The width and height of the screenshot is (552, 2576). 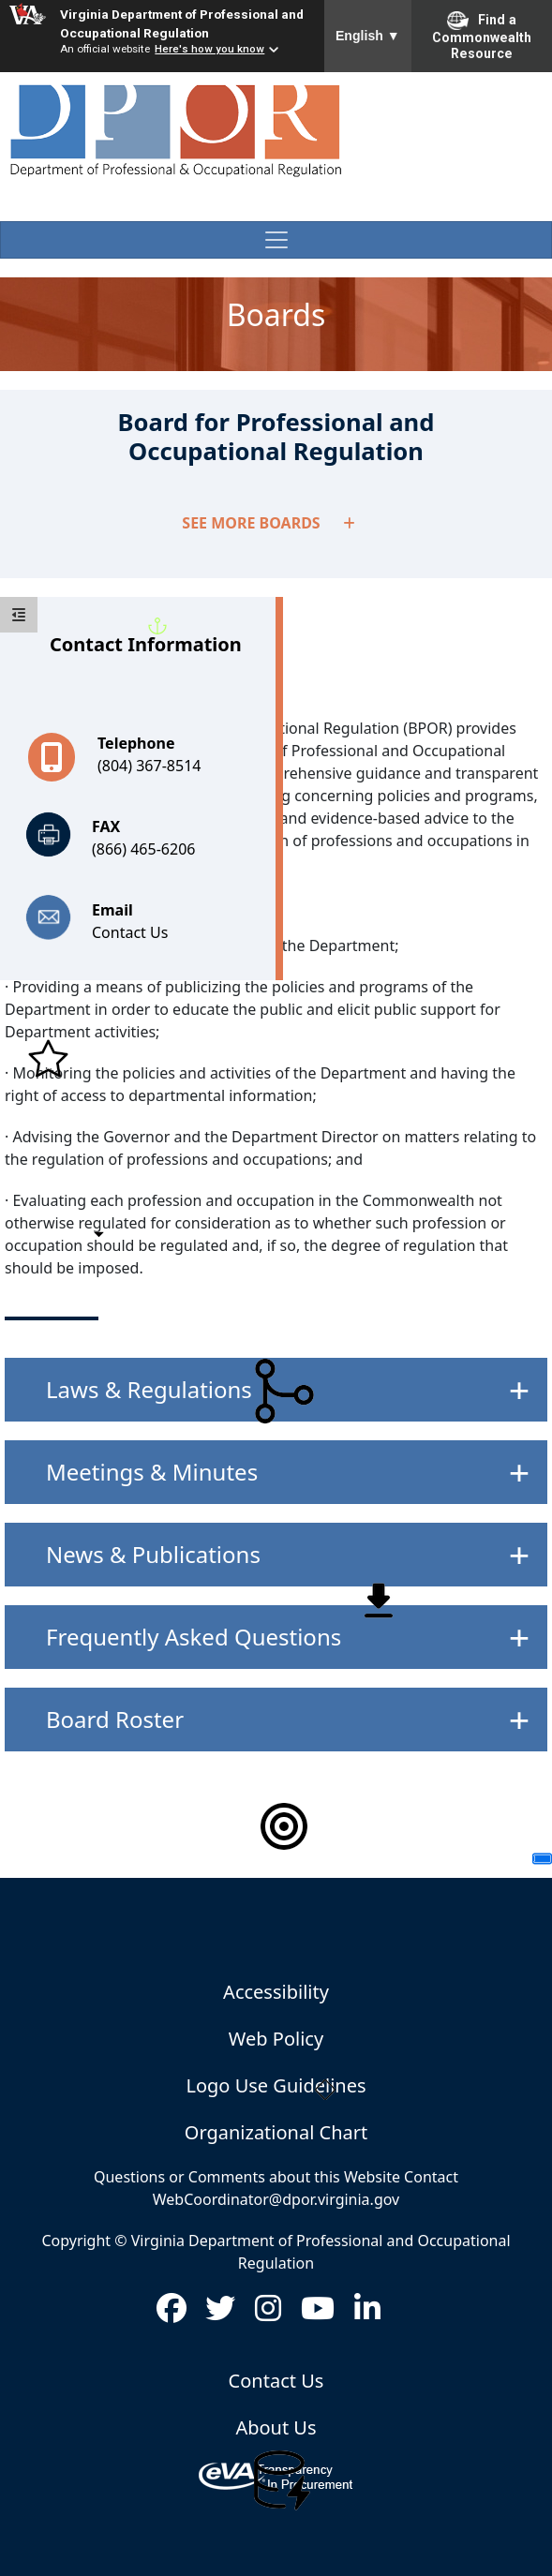 I want to click on set a goal or target, so click(x=284, y=1826).